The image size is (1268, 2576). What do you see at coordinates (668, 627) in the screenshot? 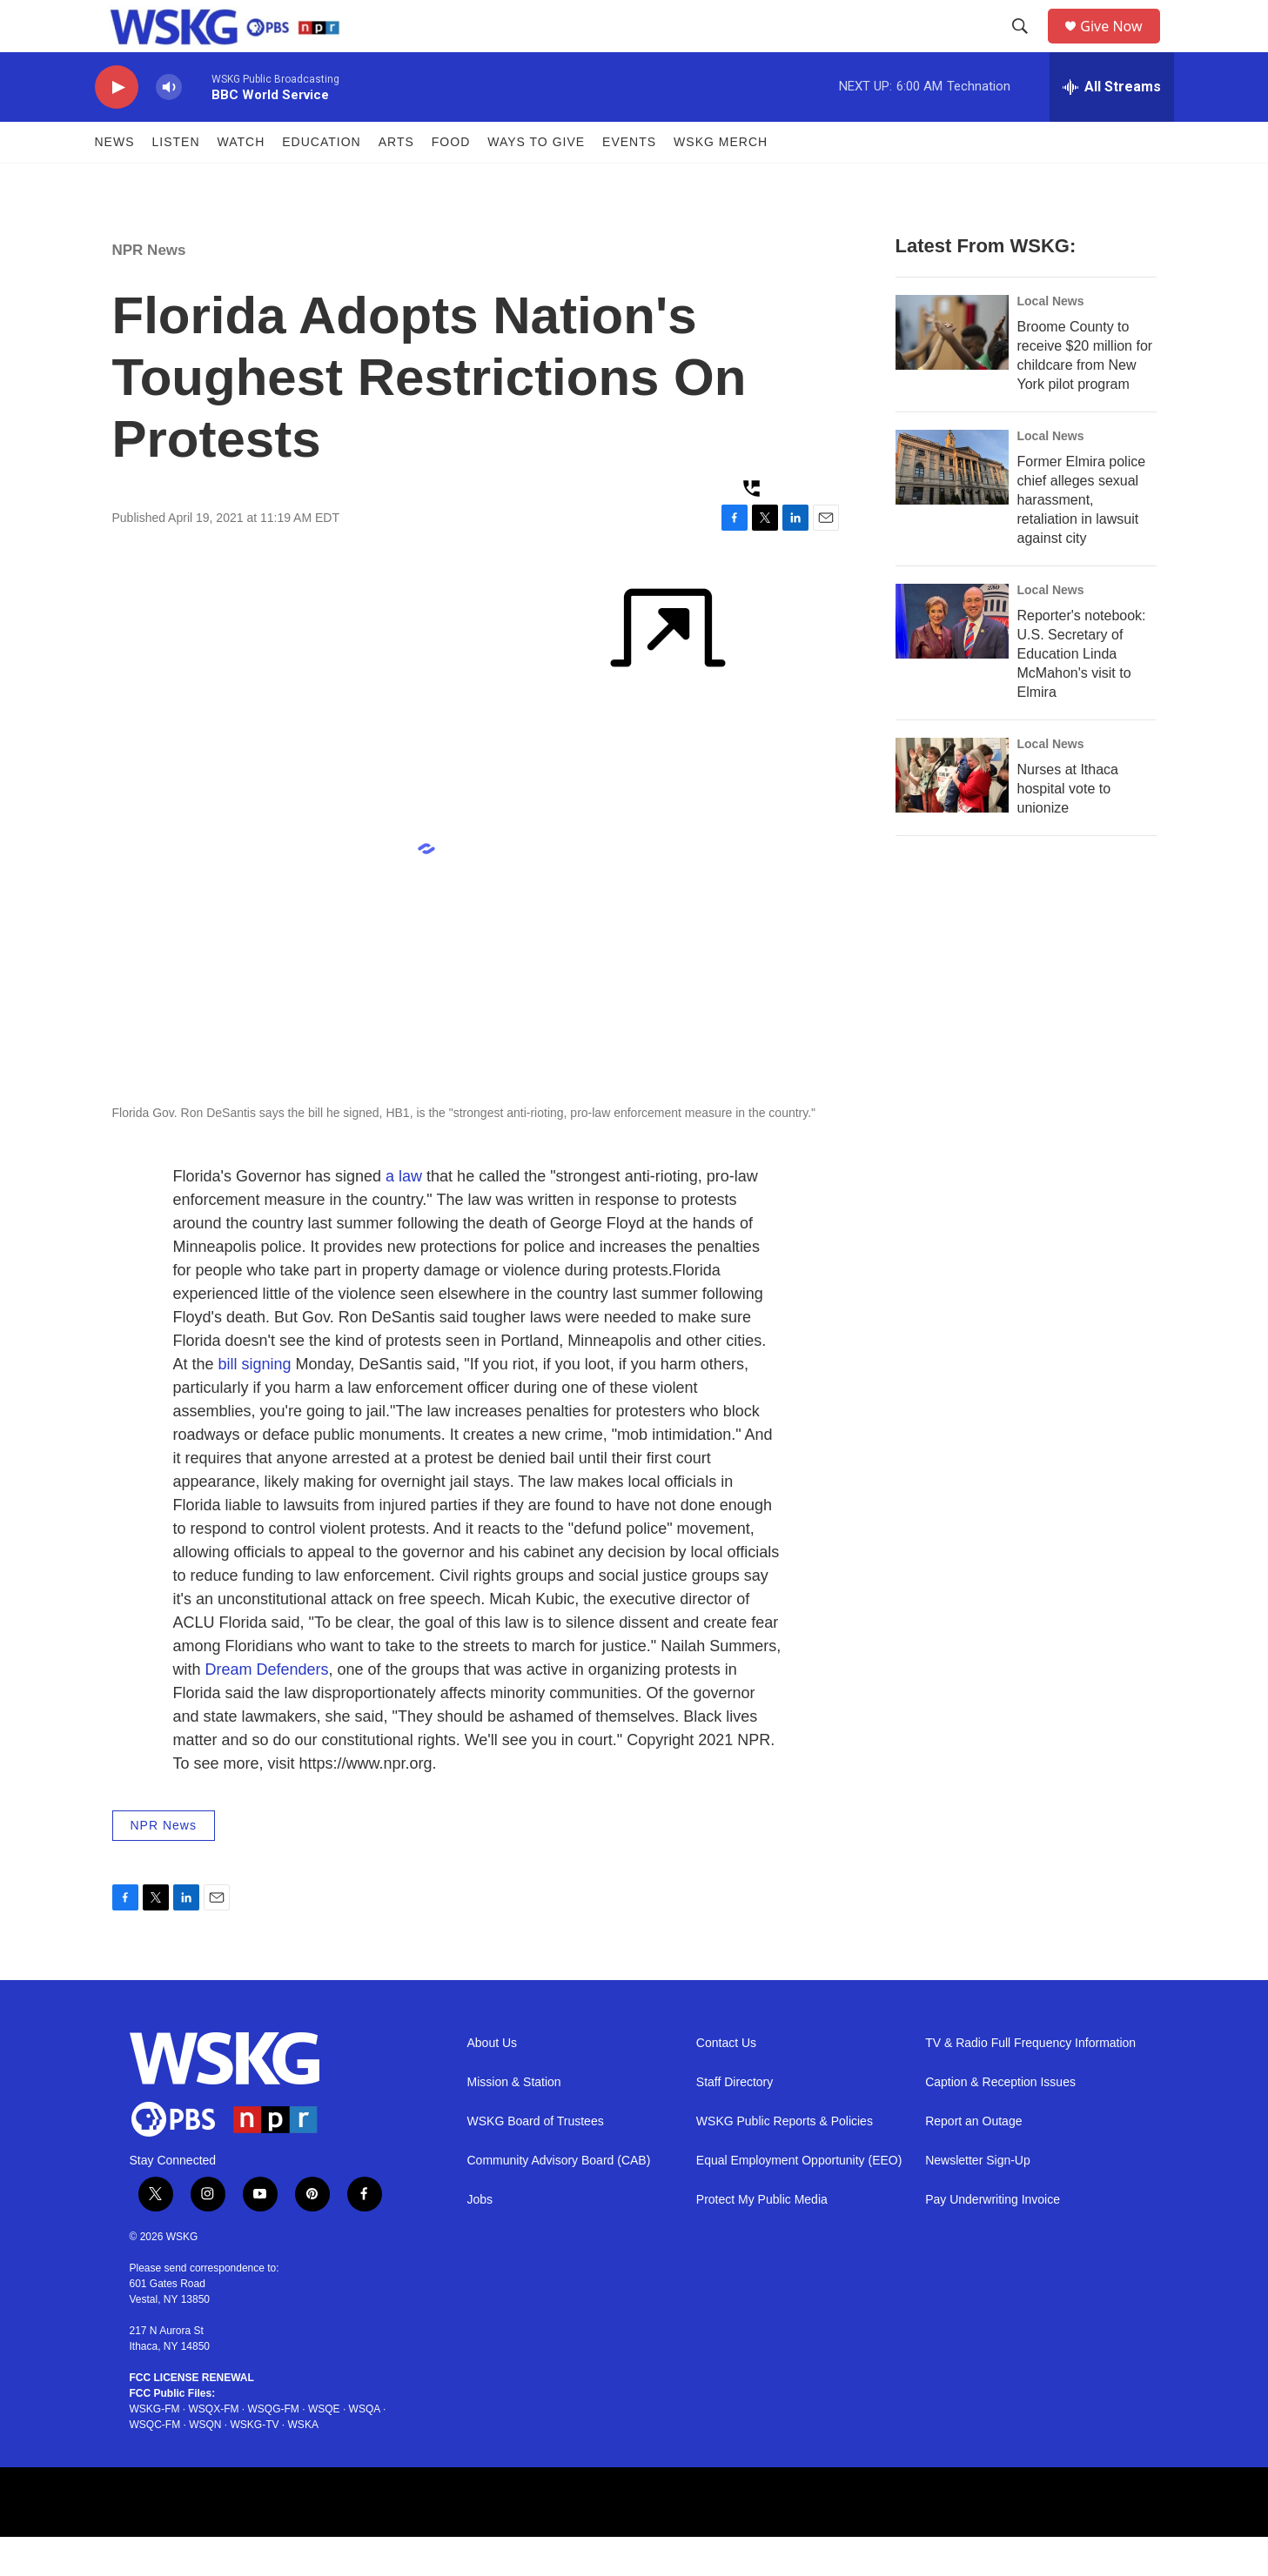
I see `open link in a new tab` at bounding box center [668, 627].